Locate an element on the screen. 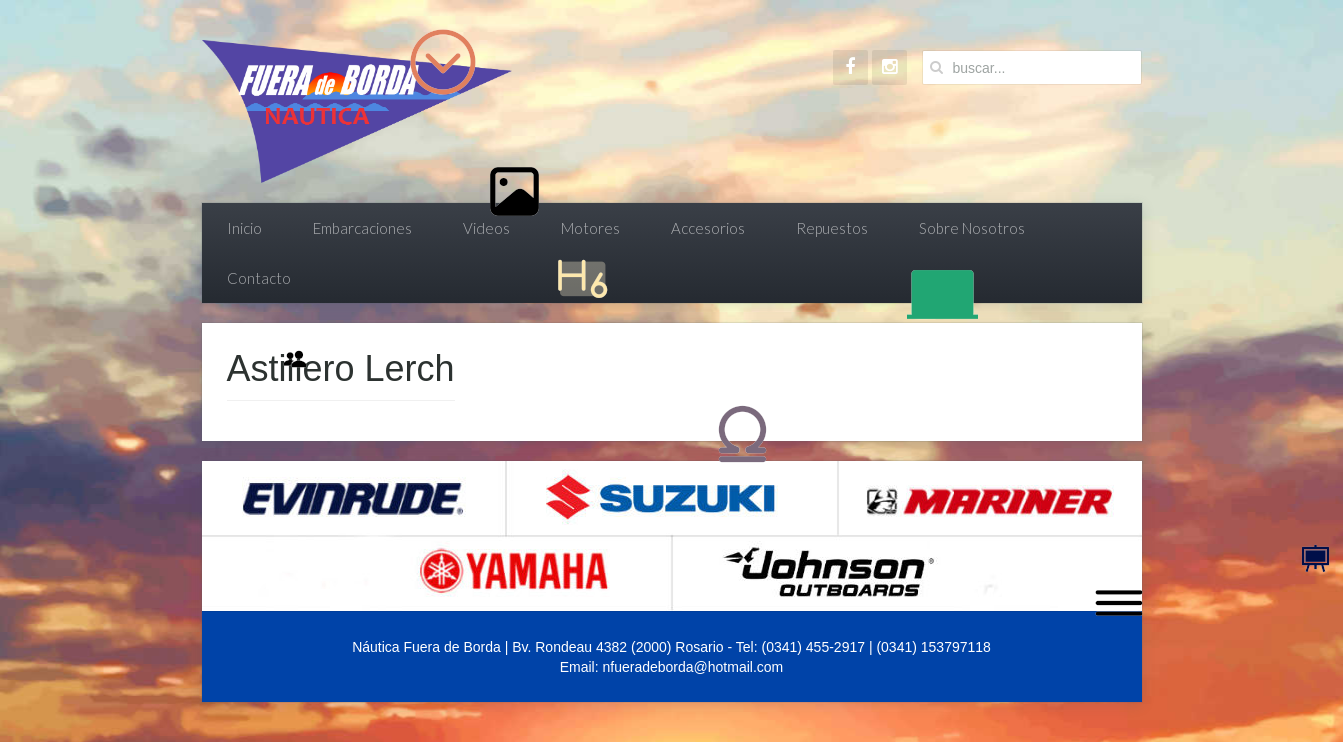 The width and height of the screenshot is (1343, 742). view photos or images is located at coordinates (514, 191).